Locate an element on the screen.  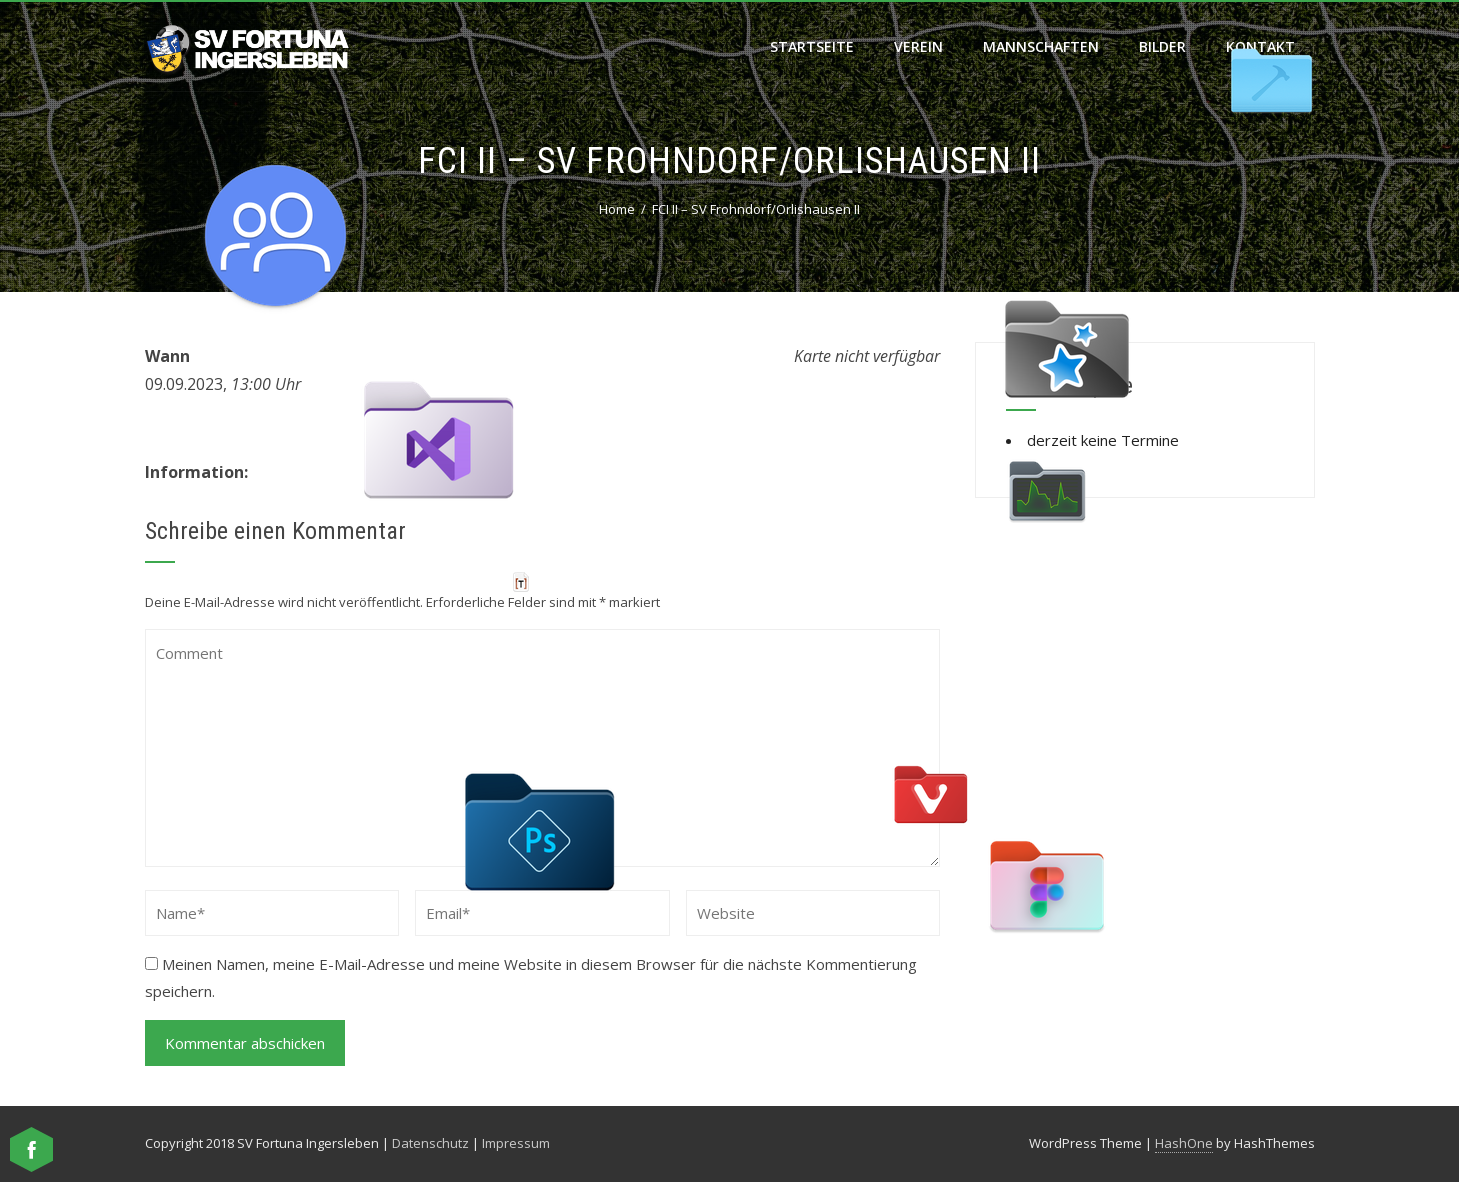
open developer tools and resources folder is located at coordinates (1271, 80).